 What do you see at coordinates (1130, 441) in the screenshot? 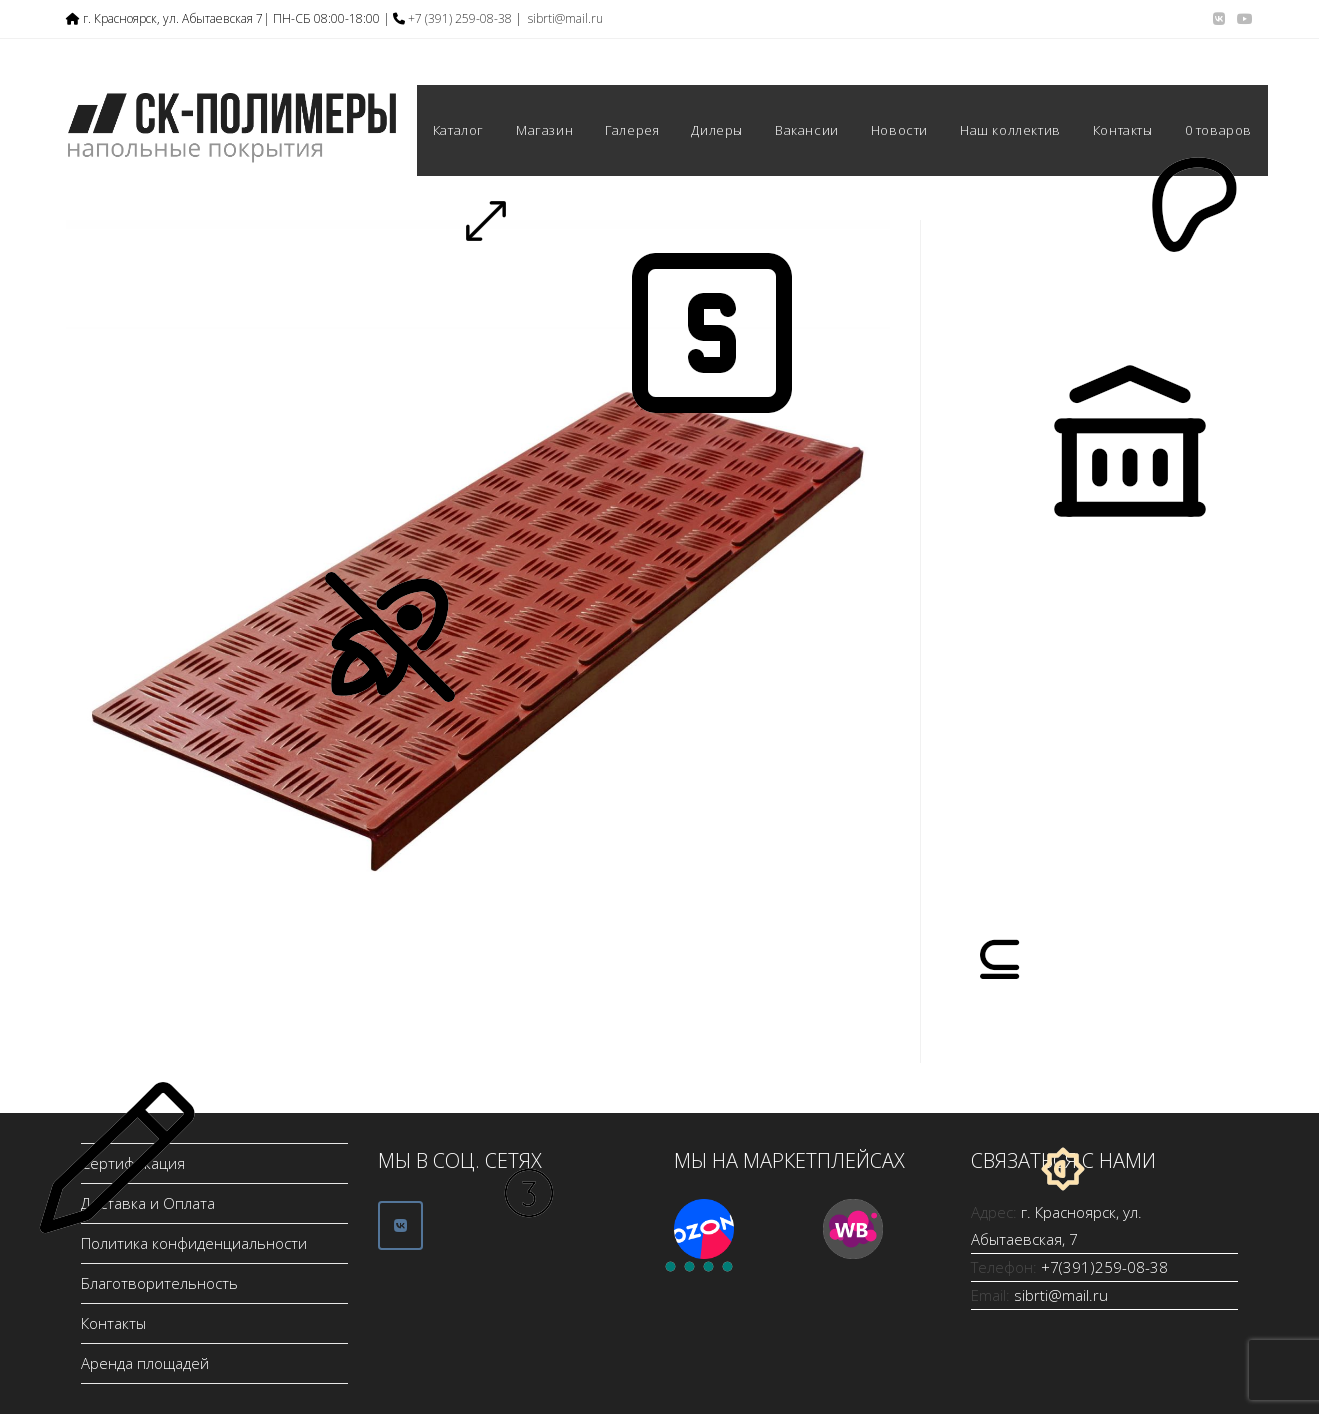
I see `access banking or financial services` at bounding box center [1130, 441].